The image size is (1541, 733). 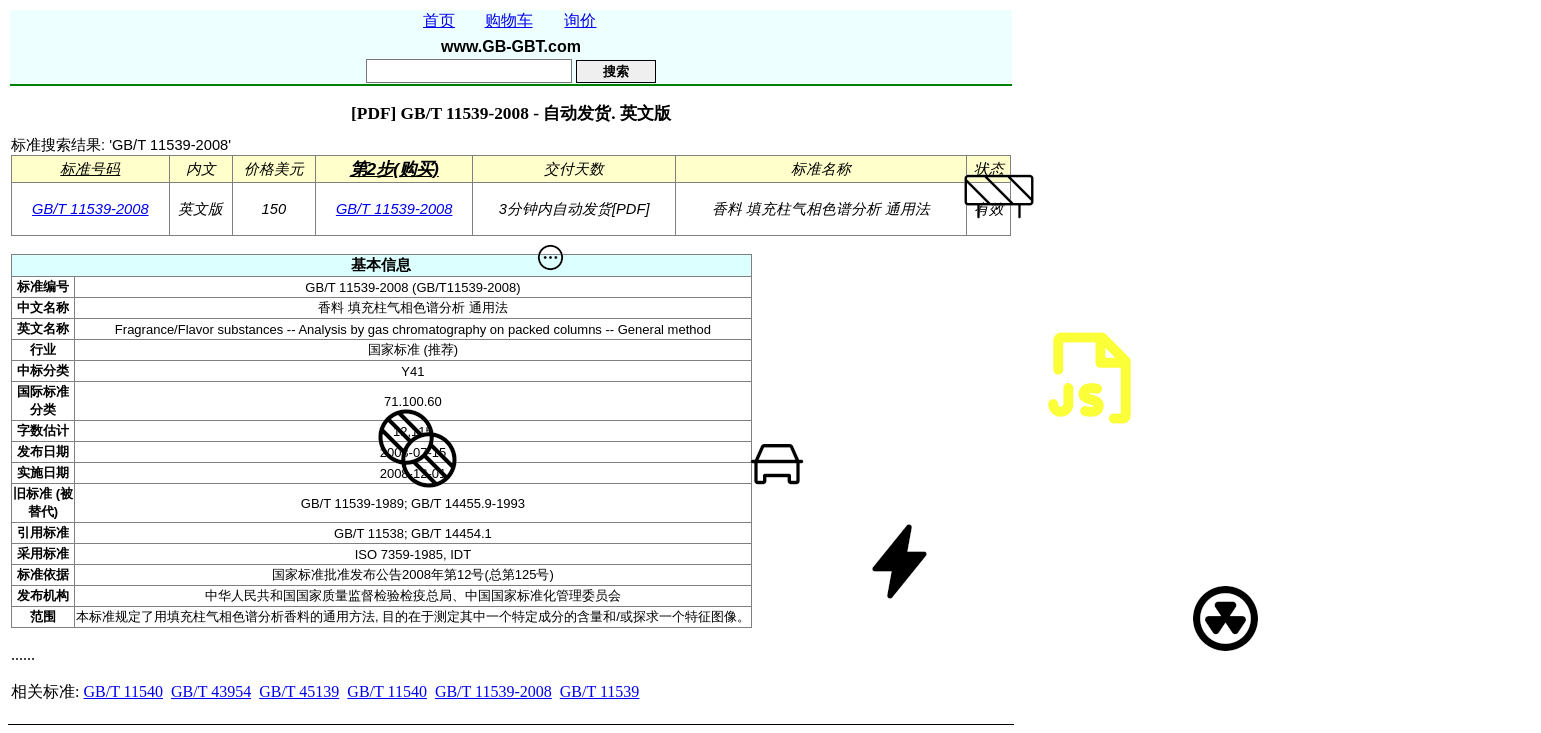 I want to click on javascript file in a project directory, so click(x=1092, y=378).